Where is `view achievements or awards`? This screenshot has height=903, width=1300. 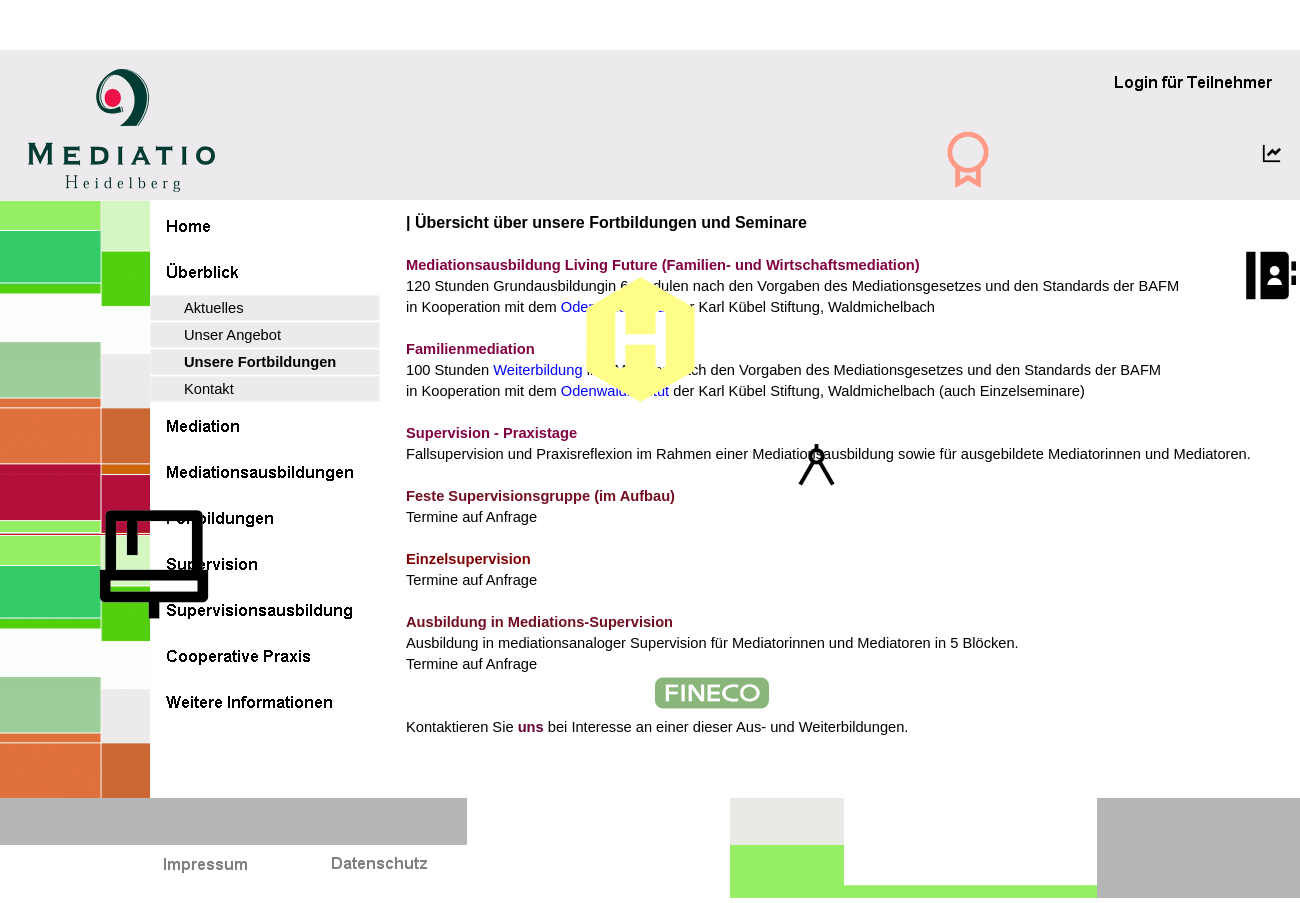 view achievements or awards is located at coordinates (968, 160).